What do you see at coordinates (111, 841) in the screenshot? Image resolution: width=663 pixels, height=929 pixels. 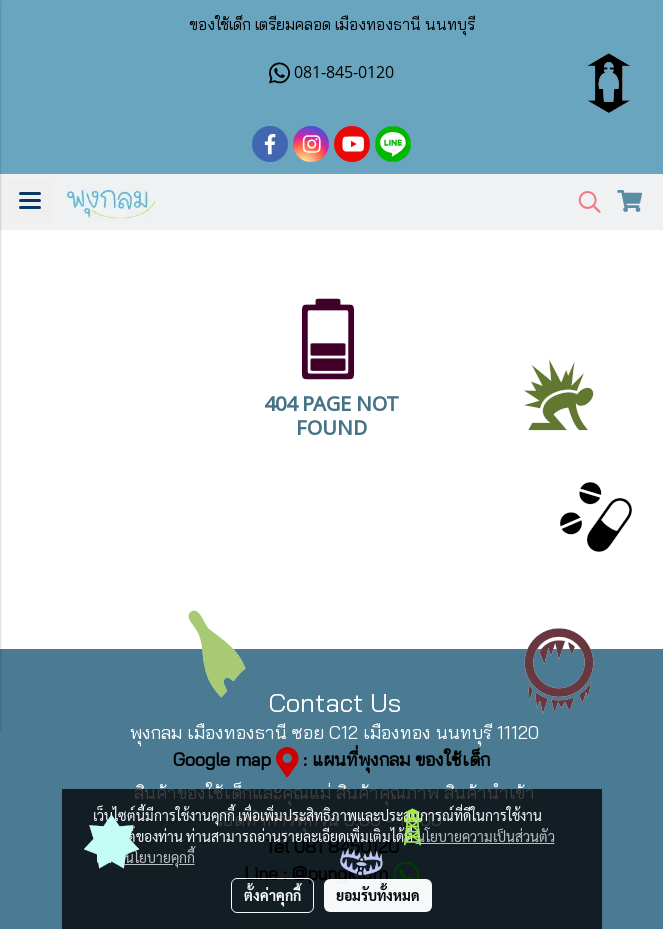 I see `indicates a special or featured item` at bounding box center [111, 841].